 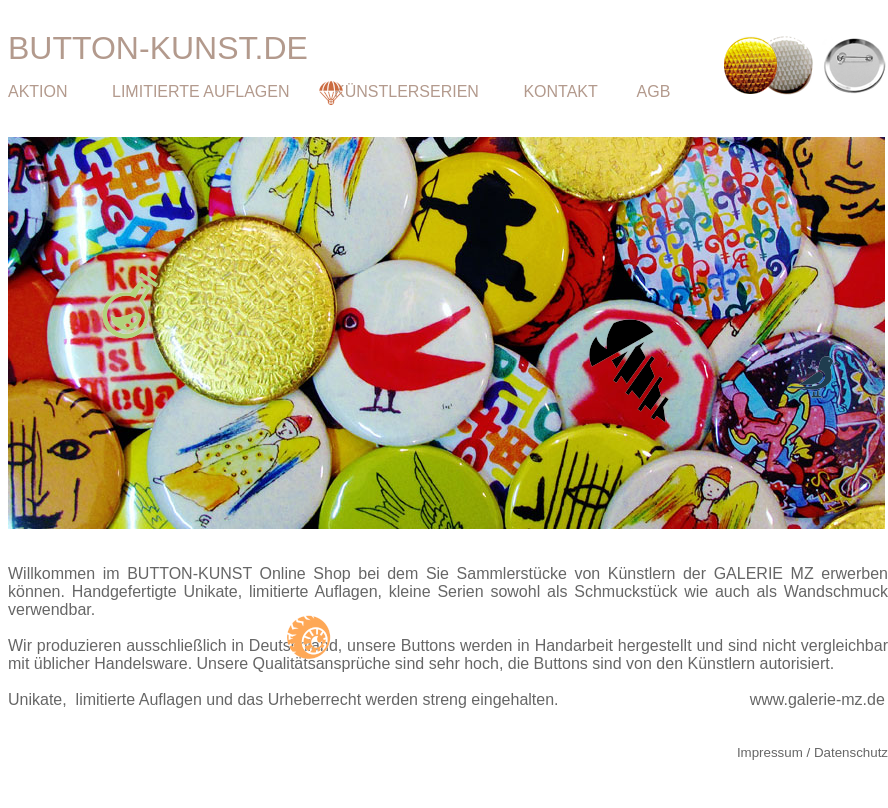 What do you see at coordinates (813, 377) in the screenshot?
I see `indicates a beach or coastal location` at bounding box center [813, 377].